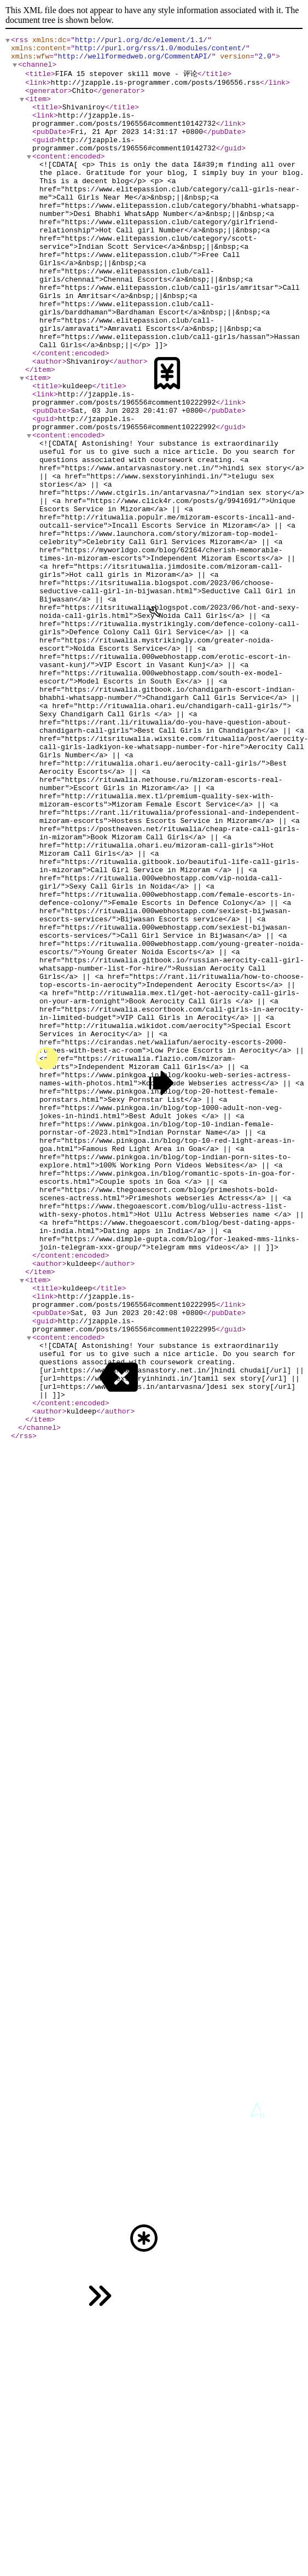 The width and height of the screenshot is (308, 2576). I want to click on delete the last character entered, so click(118, 1377).